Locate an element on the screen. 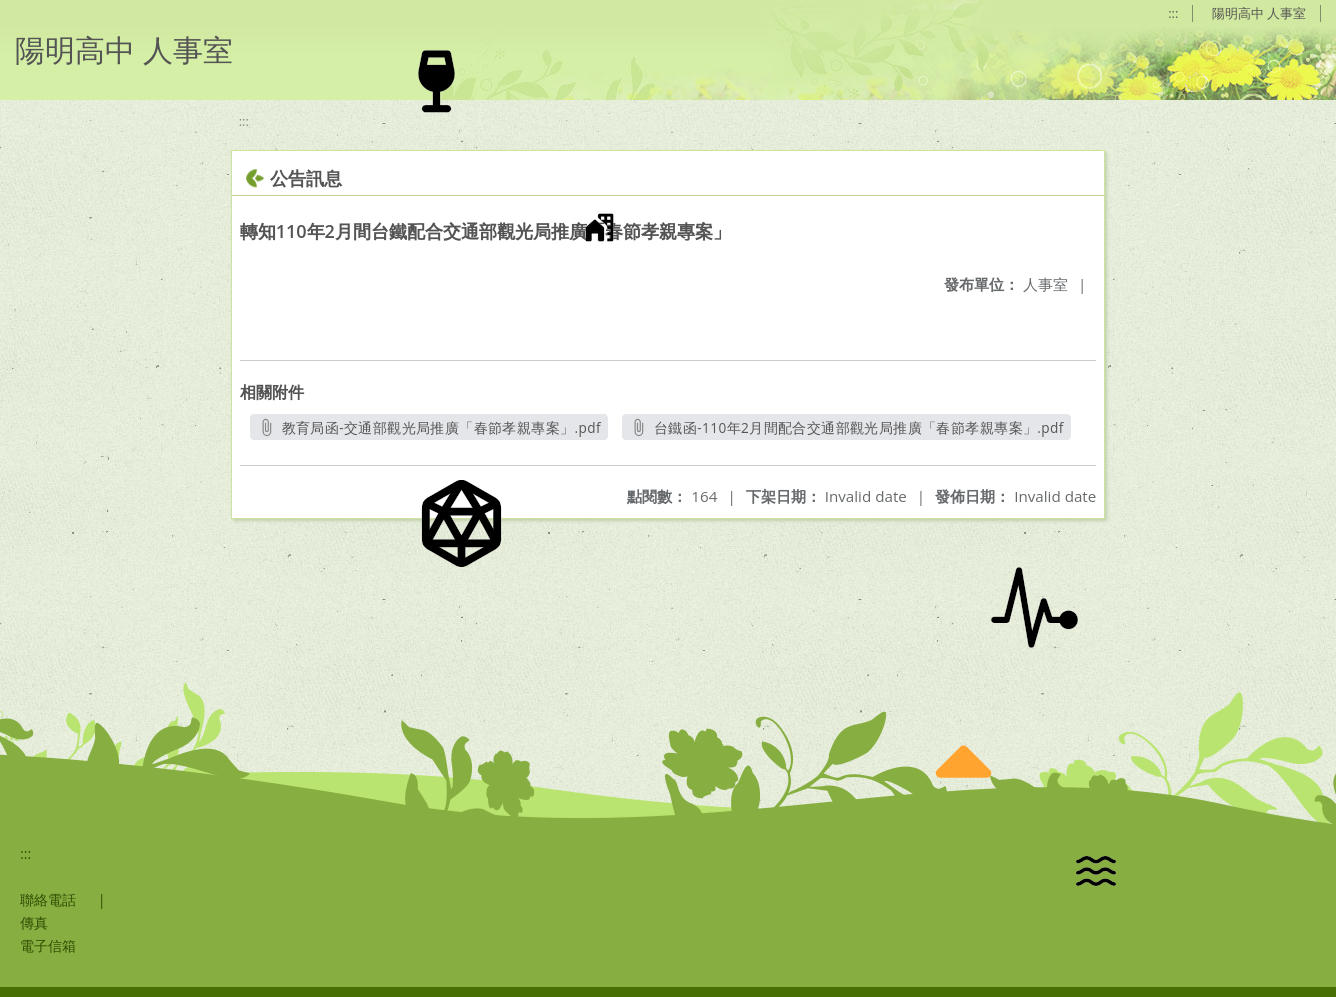  switch between home and work locations is located at coordinates (599, 227).